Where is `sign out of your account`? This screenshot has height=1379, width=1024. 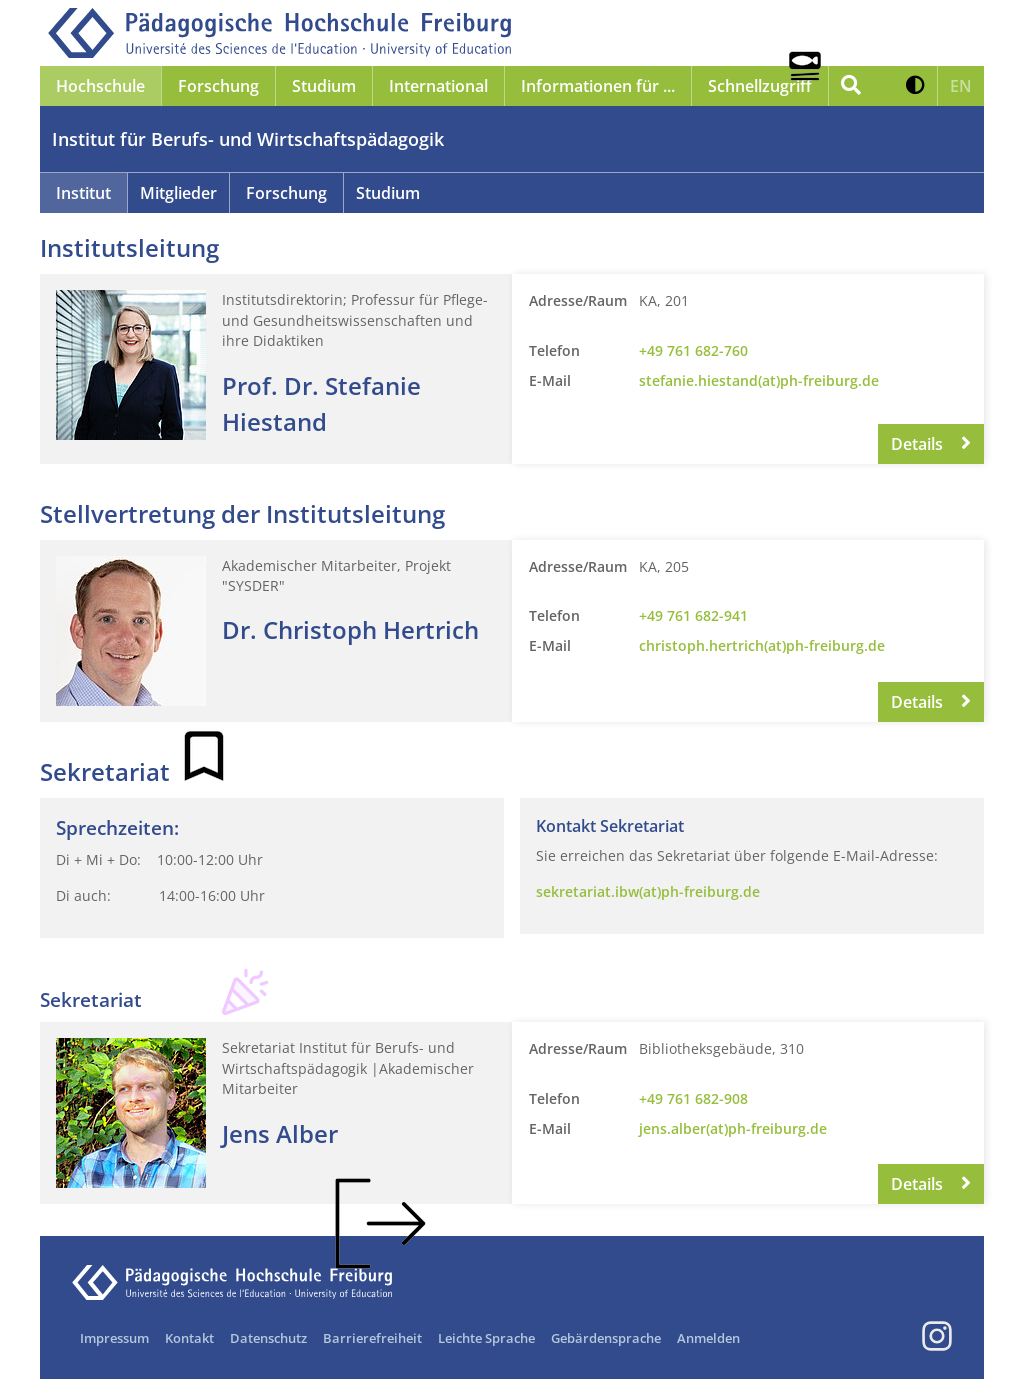
sign out of your account is located at coordinates (376, 1223).